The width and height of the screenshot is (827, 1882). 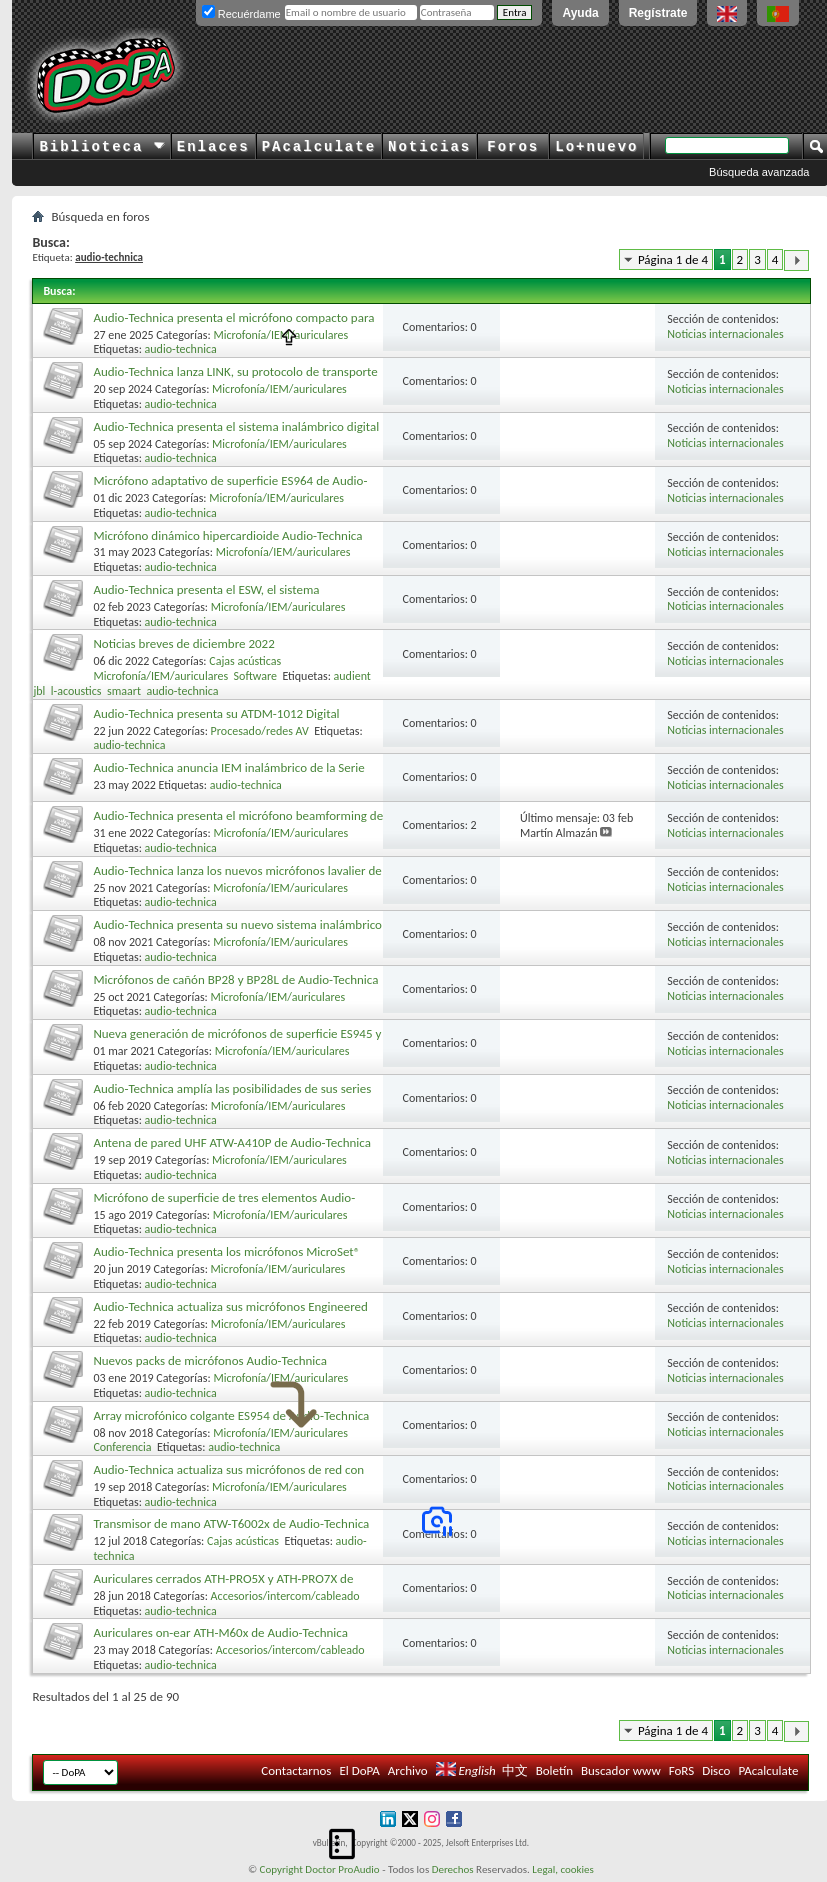 What do you see at coordinates (292, 1403) in the screenshot?
I see `move content to the right and down` at bounding box center [292, 1403].